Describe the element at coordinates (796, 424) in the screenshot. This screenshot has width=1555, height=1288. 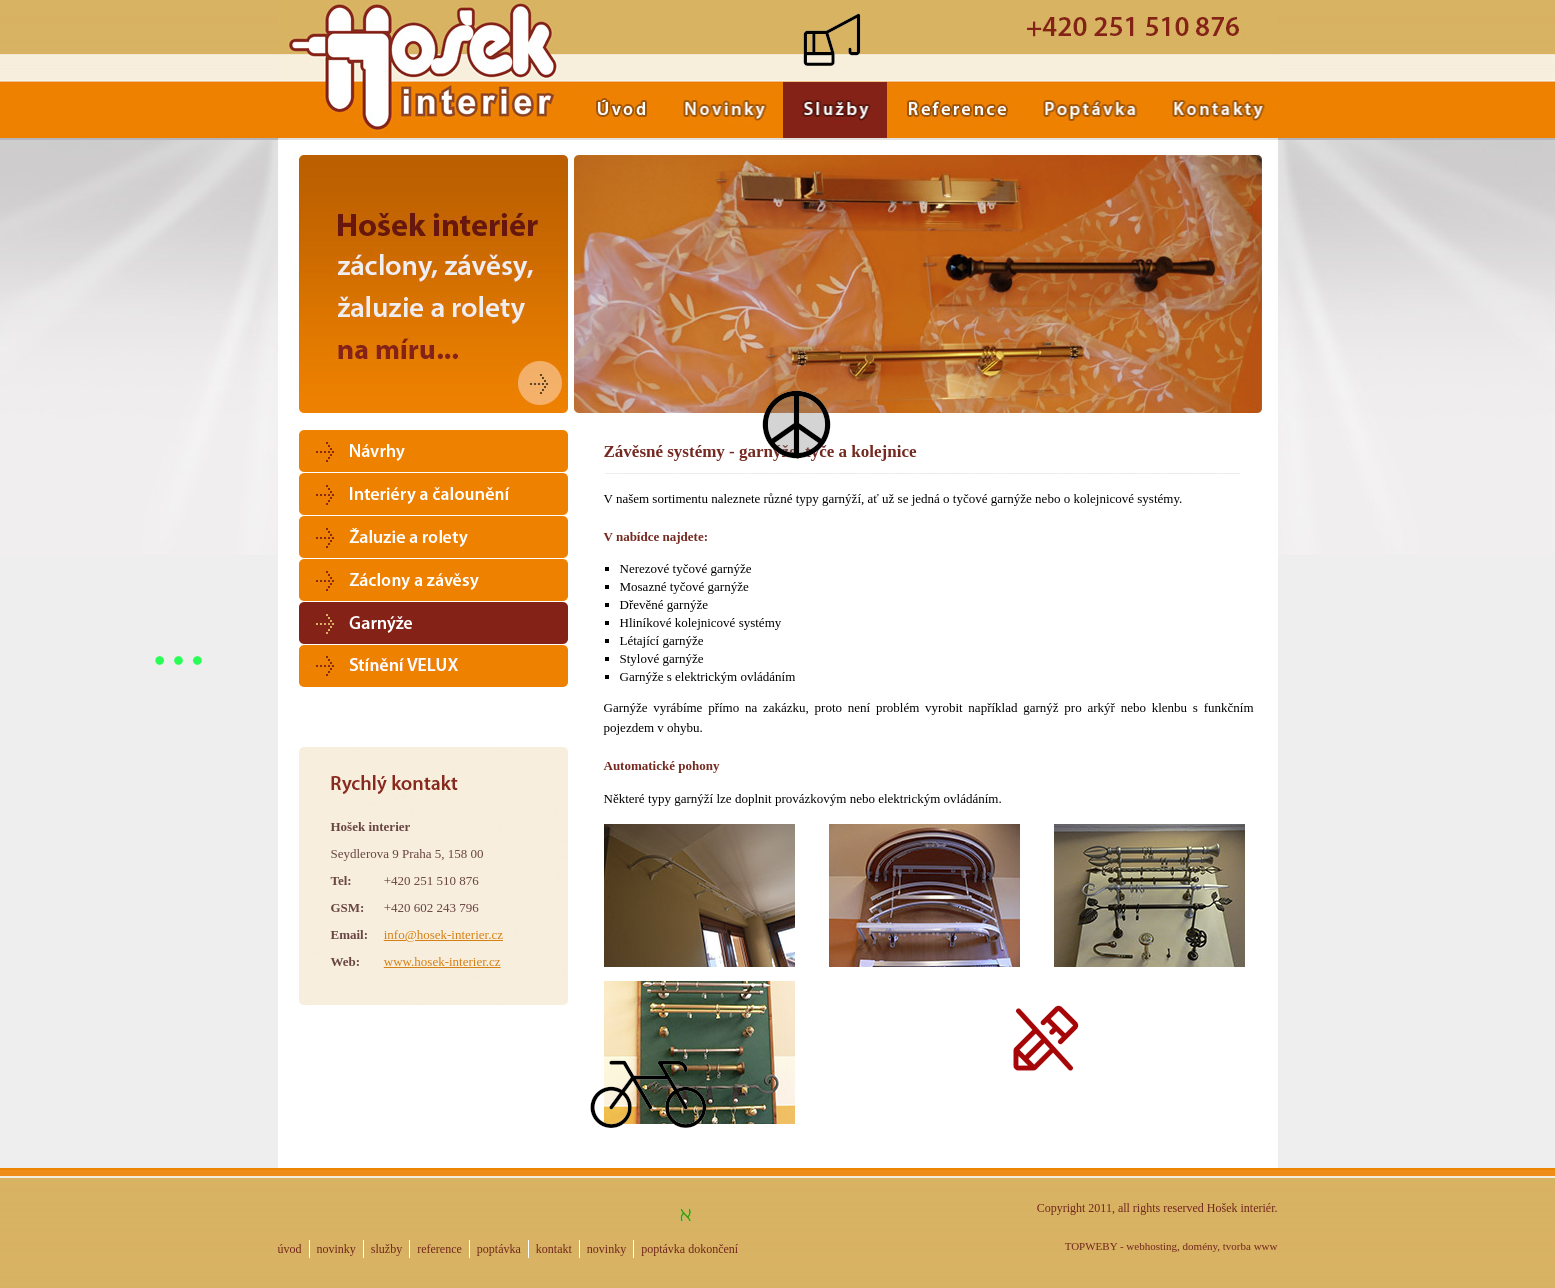
I see `indicates peaceful or non-violent content` at that location.